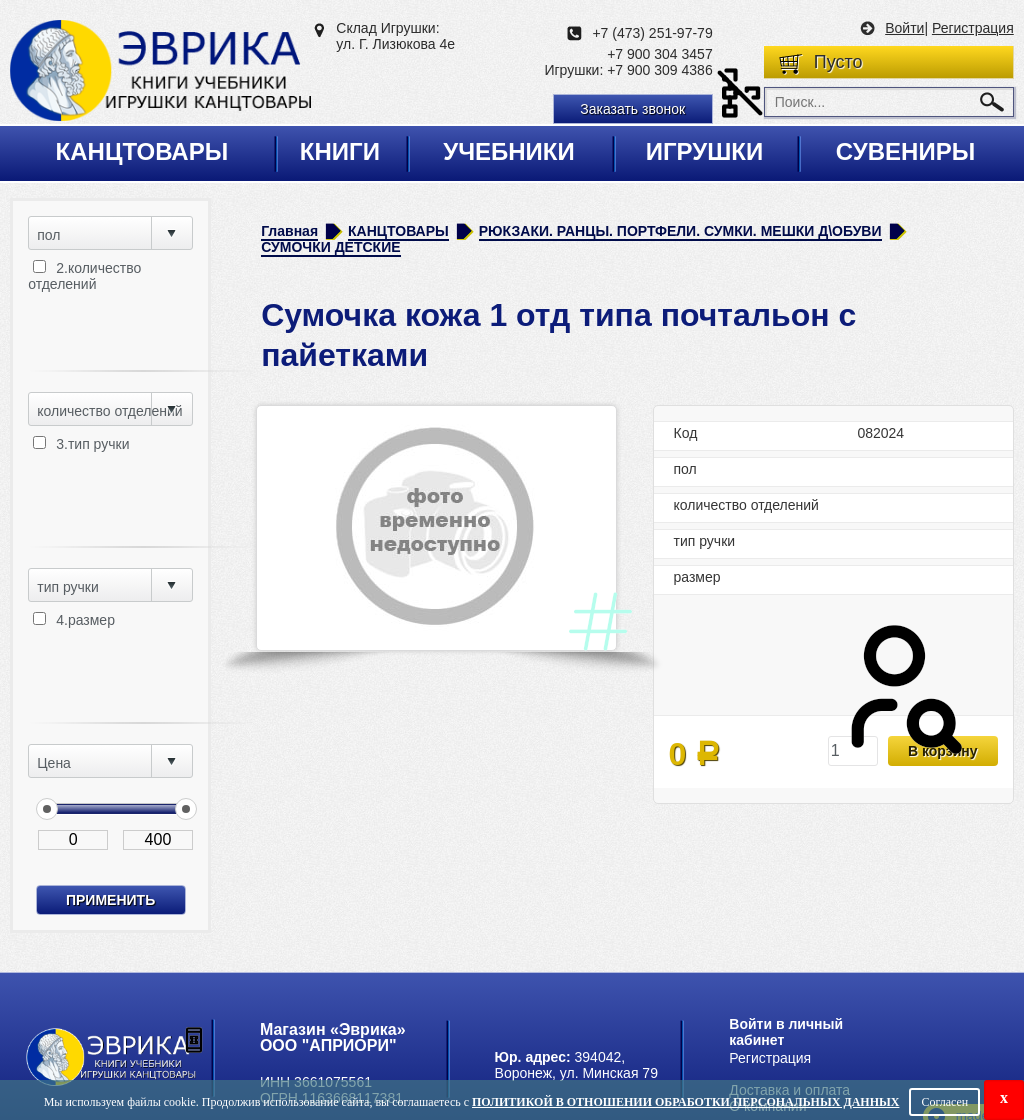 The image size is (1024, 1120). Describe the element at coordinates (194, 1040) in the screenshot. I see `book a ticket or reservation online` at that location.